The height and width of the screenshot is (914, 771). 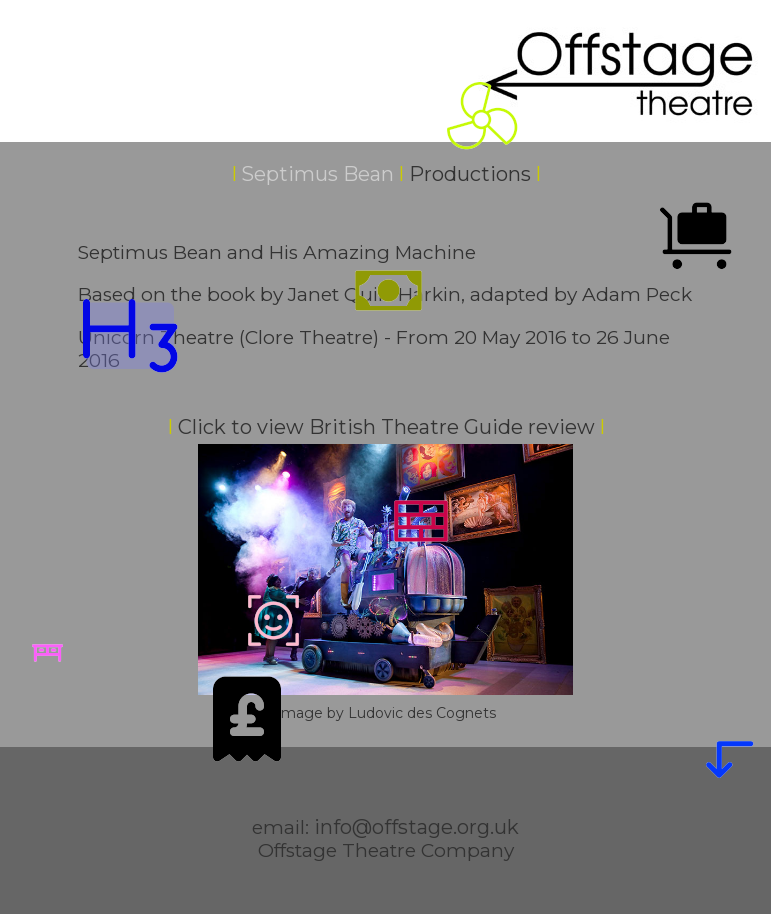 What do you see at coordinates (247, 719) in the screenshot?
I see `view receipt or transaction in British pounds` at bounding box center [247, 719].